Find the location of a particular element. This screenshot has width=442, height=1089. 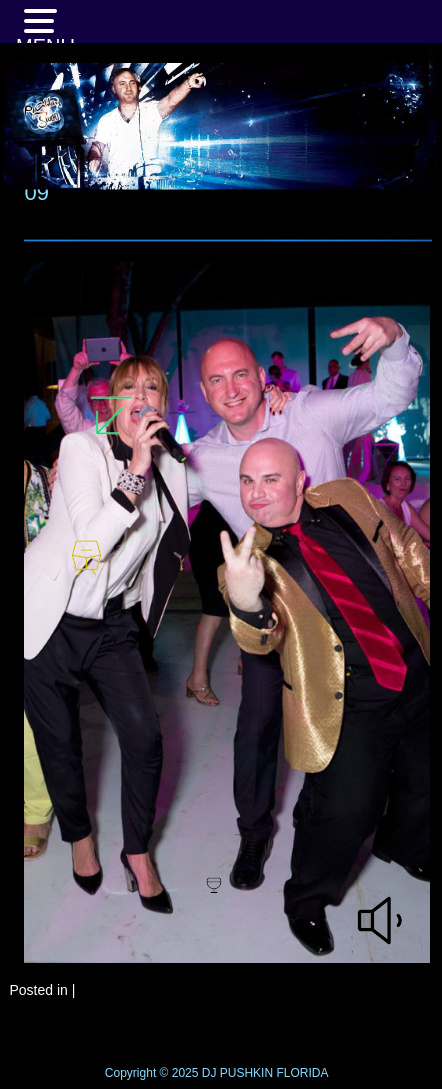

volume set to low level is located at coordinates (383, 920).